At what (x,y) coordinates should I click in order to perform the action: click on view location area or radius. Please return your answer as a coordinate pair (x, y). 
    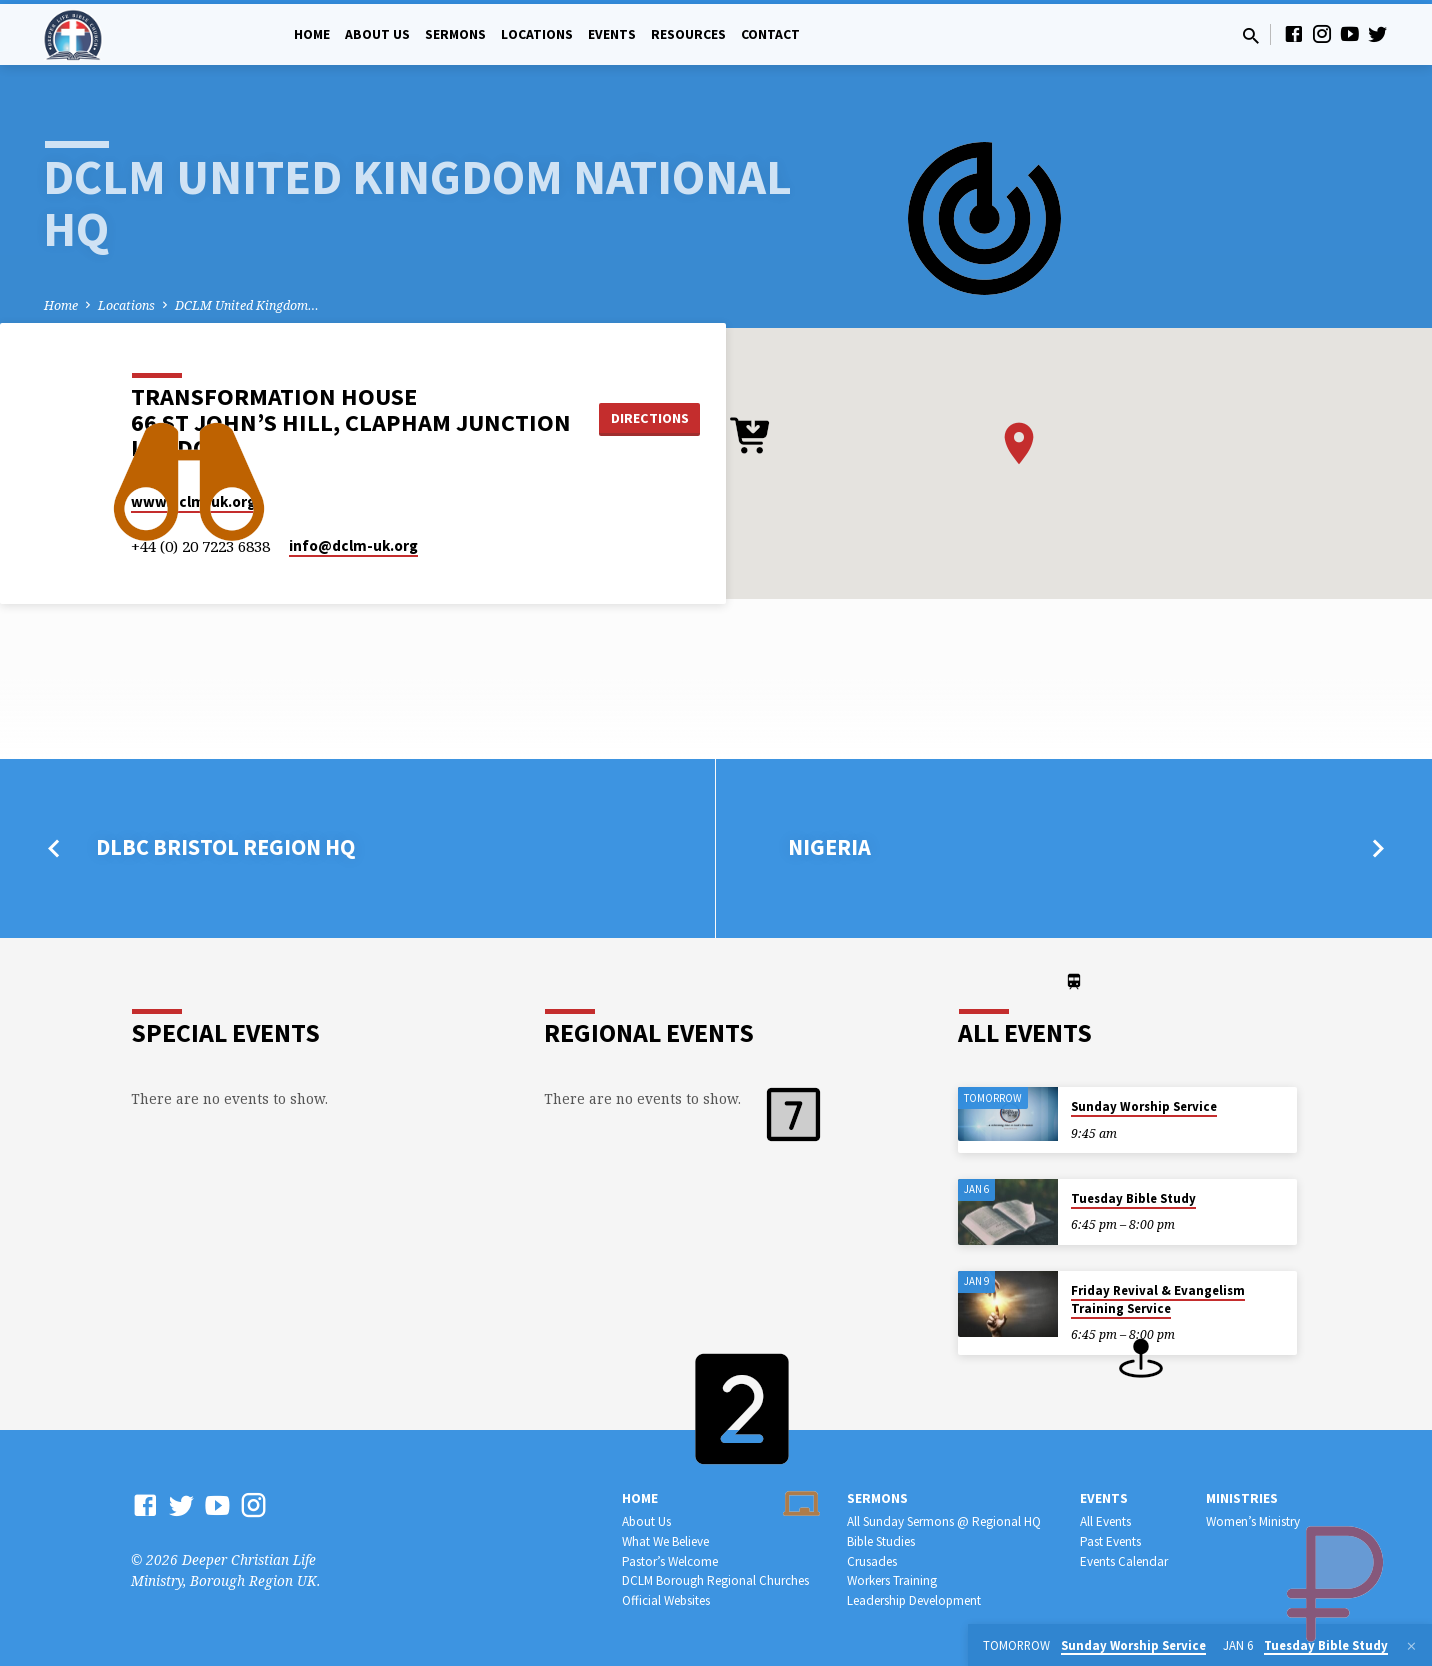
    Looking at the image, I should click on (1141, 1359).